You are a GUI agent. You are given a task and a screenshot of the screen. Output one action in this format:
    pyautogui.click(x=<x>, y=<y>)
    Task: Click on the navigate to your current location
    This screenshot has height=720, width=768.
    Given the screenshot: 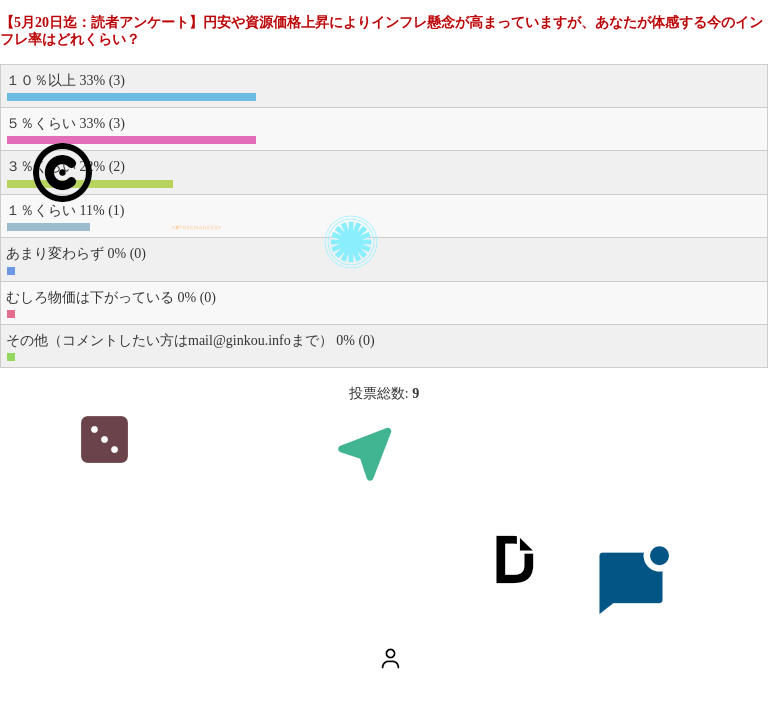 What is the action you would take?
    pyautogui.click(x=366, y=452)
    